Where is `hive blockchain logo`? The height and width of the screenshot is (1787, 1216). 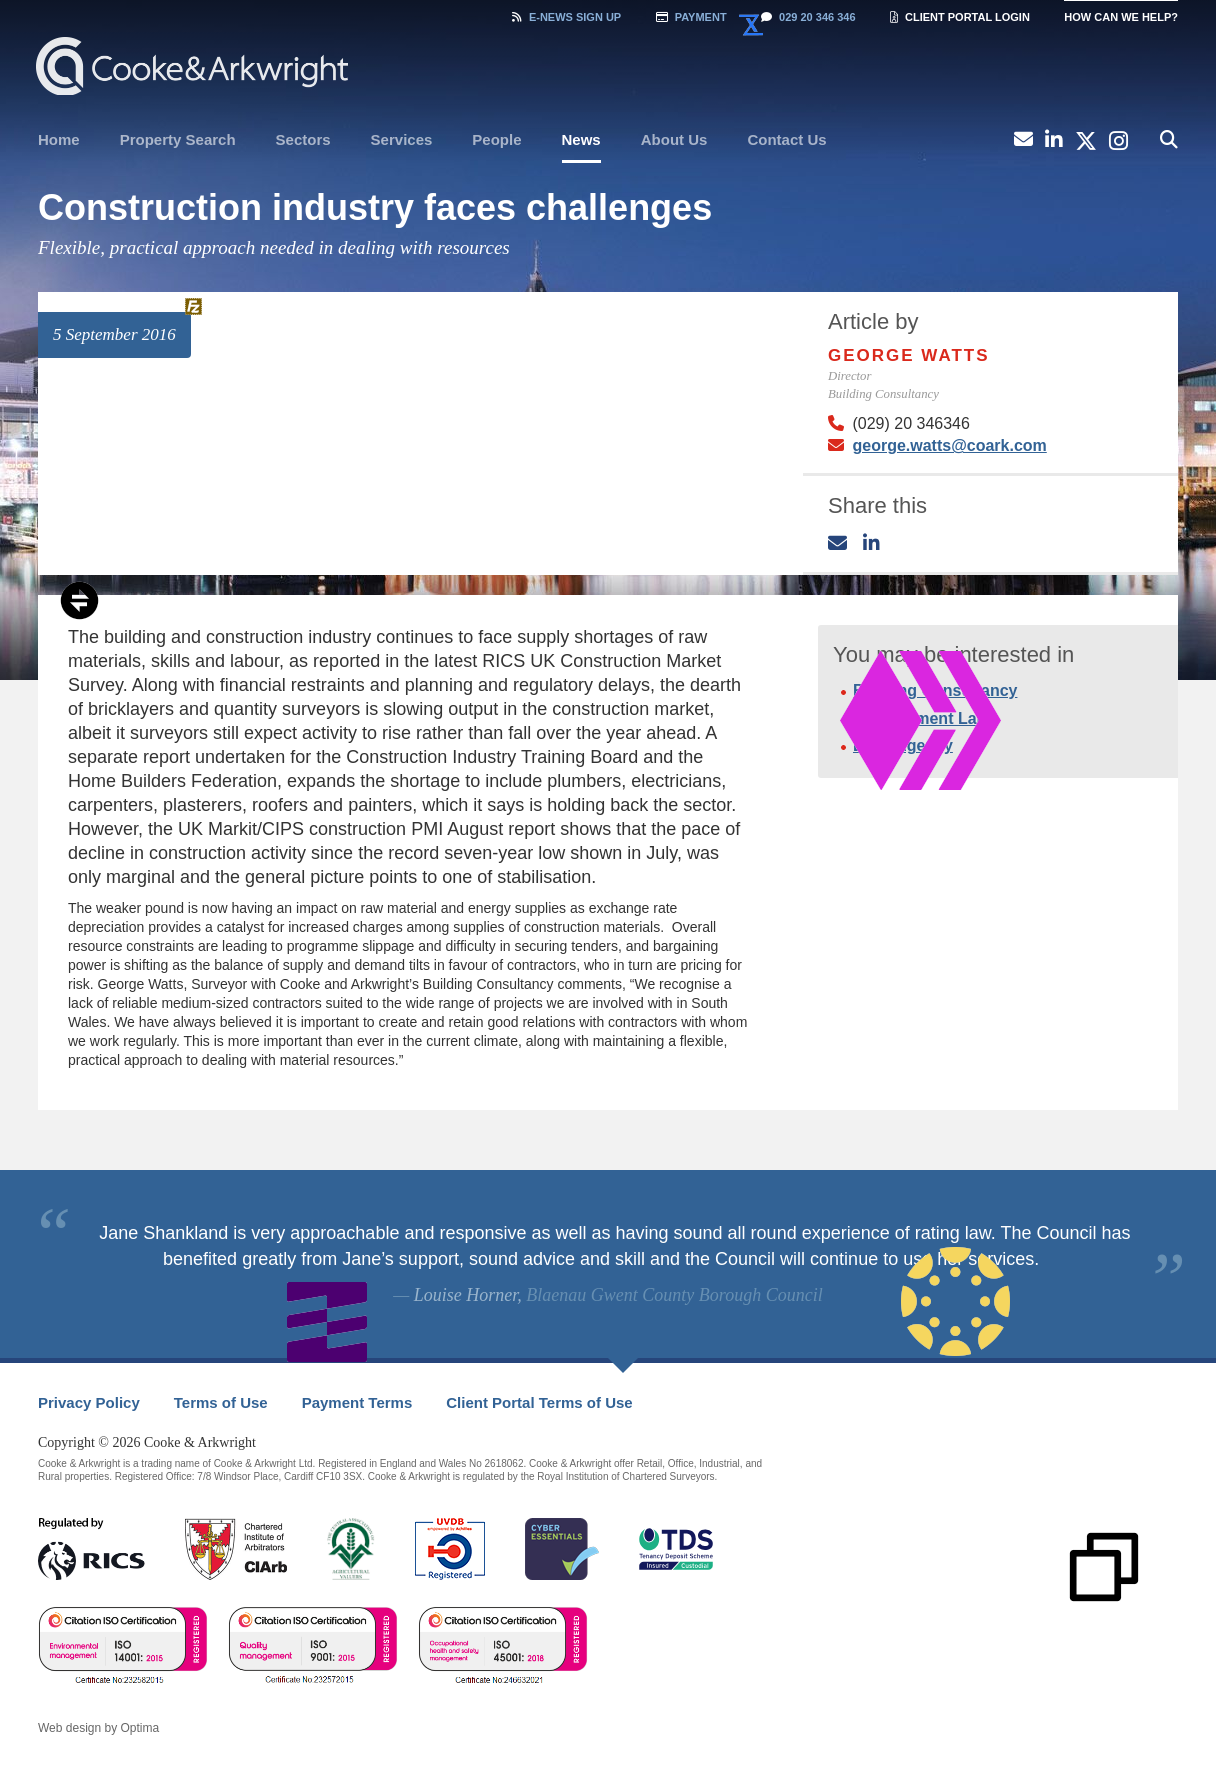
hive blockchain logo is located at coordinates (920, 720).